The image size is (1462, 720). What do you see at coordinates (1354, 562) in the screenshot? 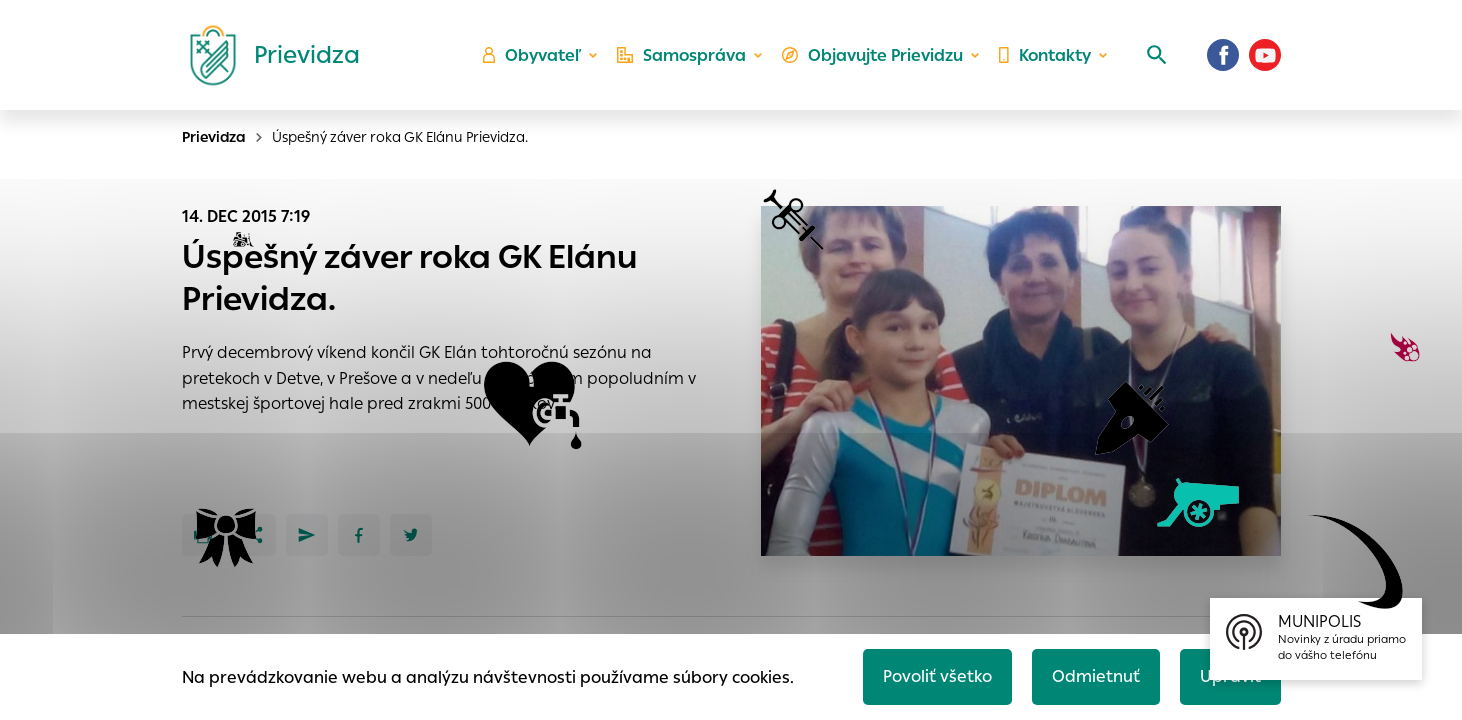
I see `perform a quick attack or slash action` at bounding box center [1354, 562].